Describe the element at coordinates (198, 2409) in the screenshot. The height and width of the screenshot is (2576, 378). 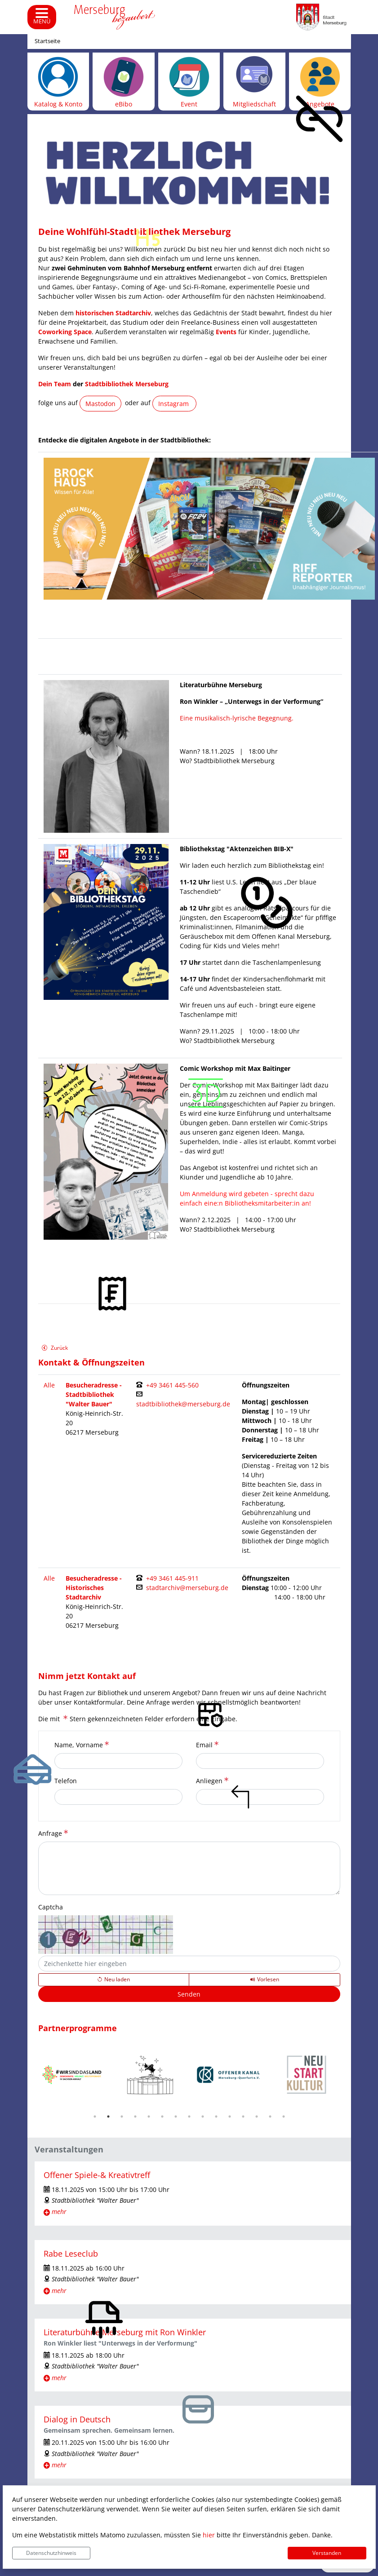
I see `airpods case battery or connection status` at that location.